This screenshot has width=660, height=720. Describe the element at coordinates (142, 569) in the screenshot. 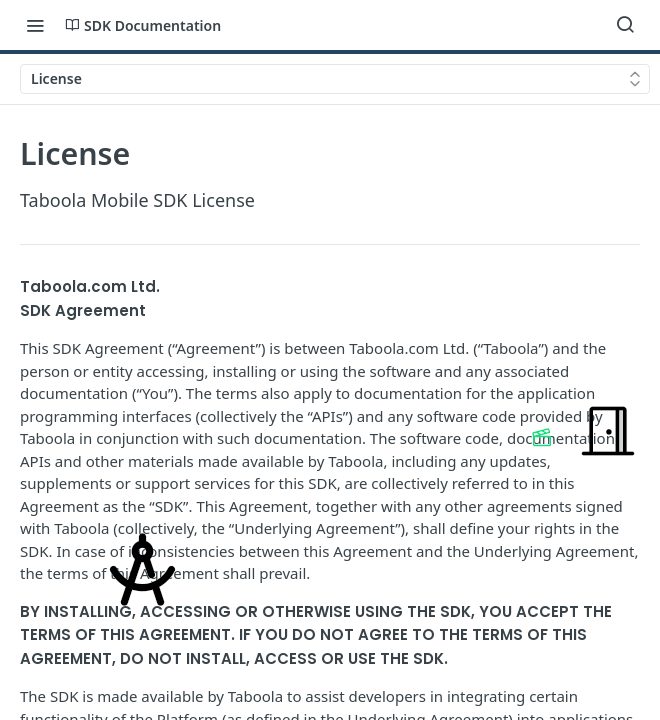

I see `access geometry or drawing tools` at that location.